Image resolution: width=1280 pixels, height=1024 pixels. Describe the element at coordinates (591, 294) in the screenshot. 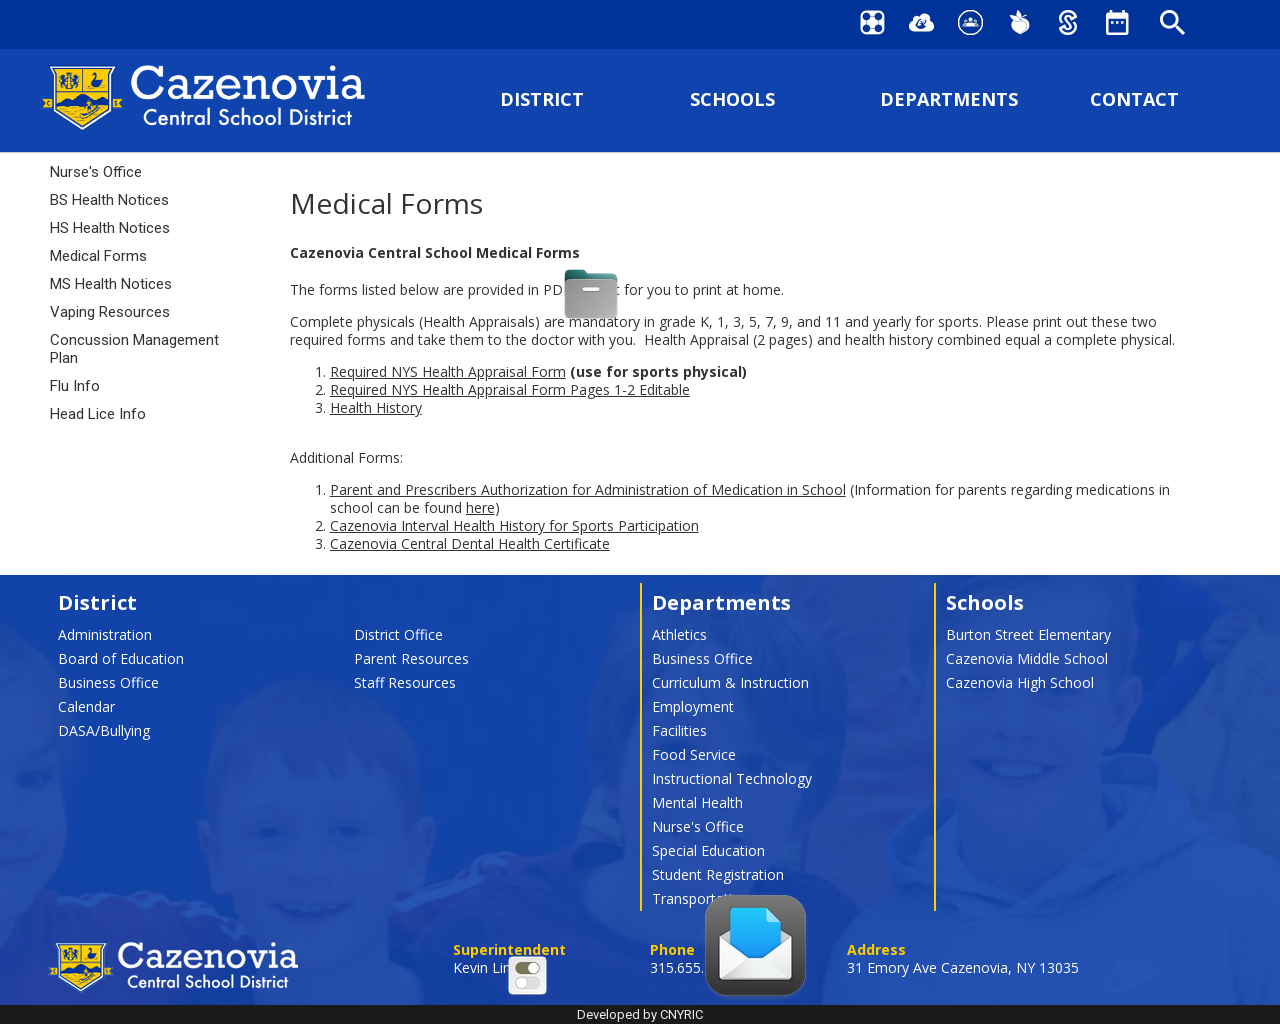

I see `open the file manager application` at that location.